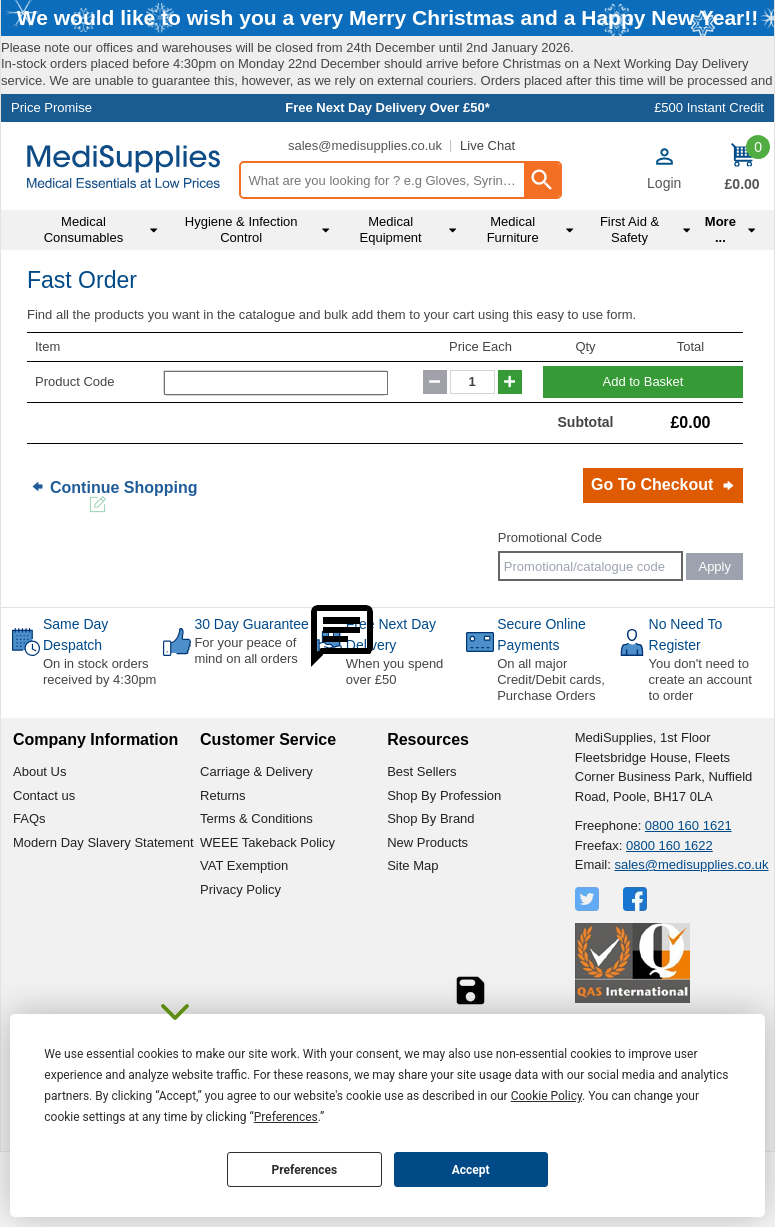  I want to click on open chat or messaging, so click(342, 636).